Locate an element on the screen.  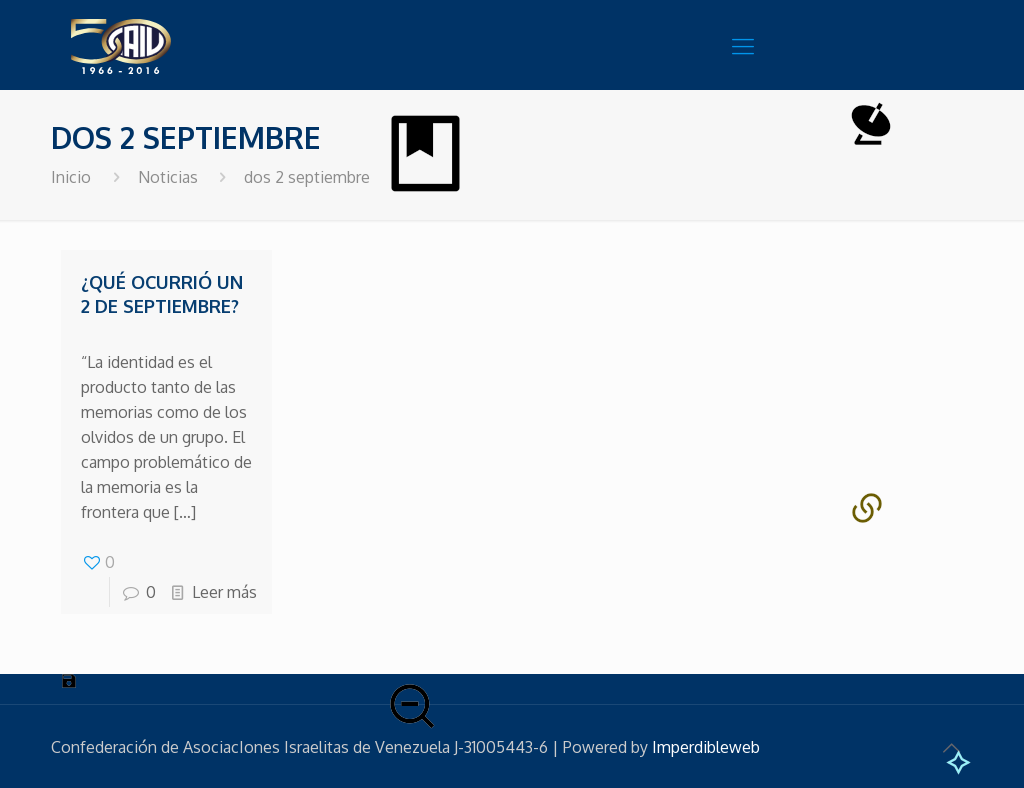
zoom out to see more content is located at coordinates (412, 706).